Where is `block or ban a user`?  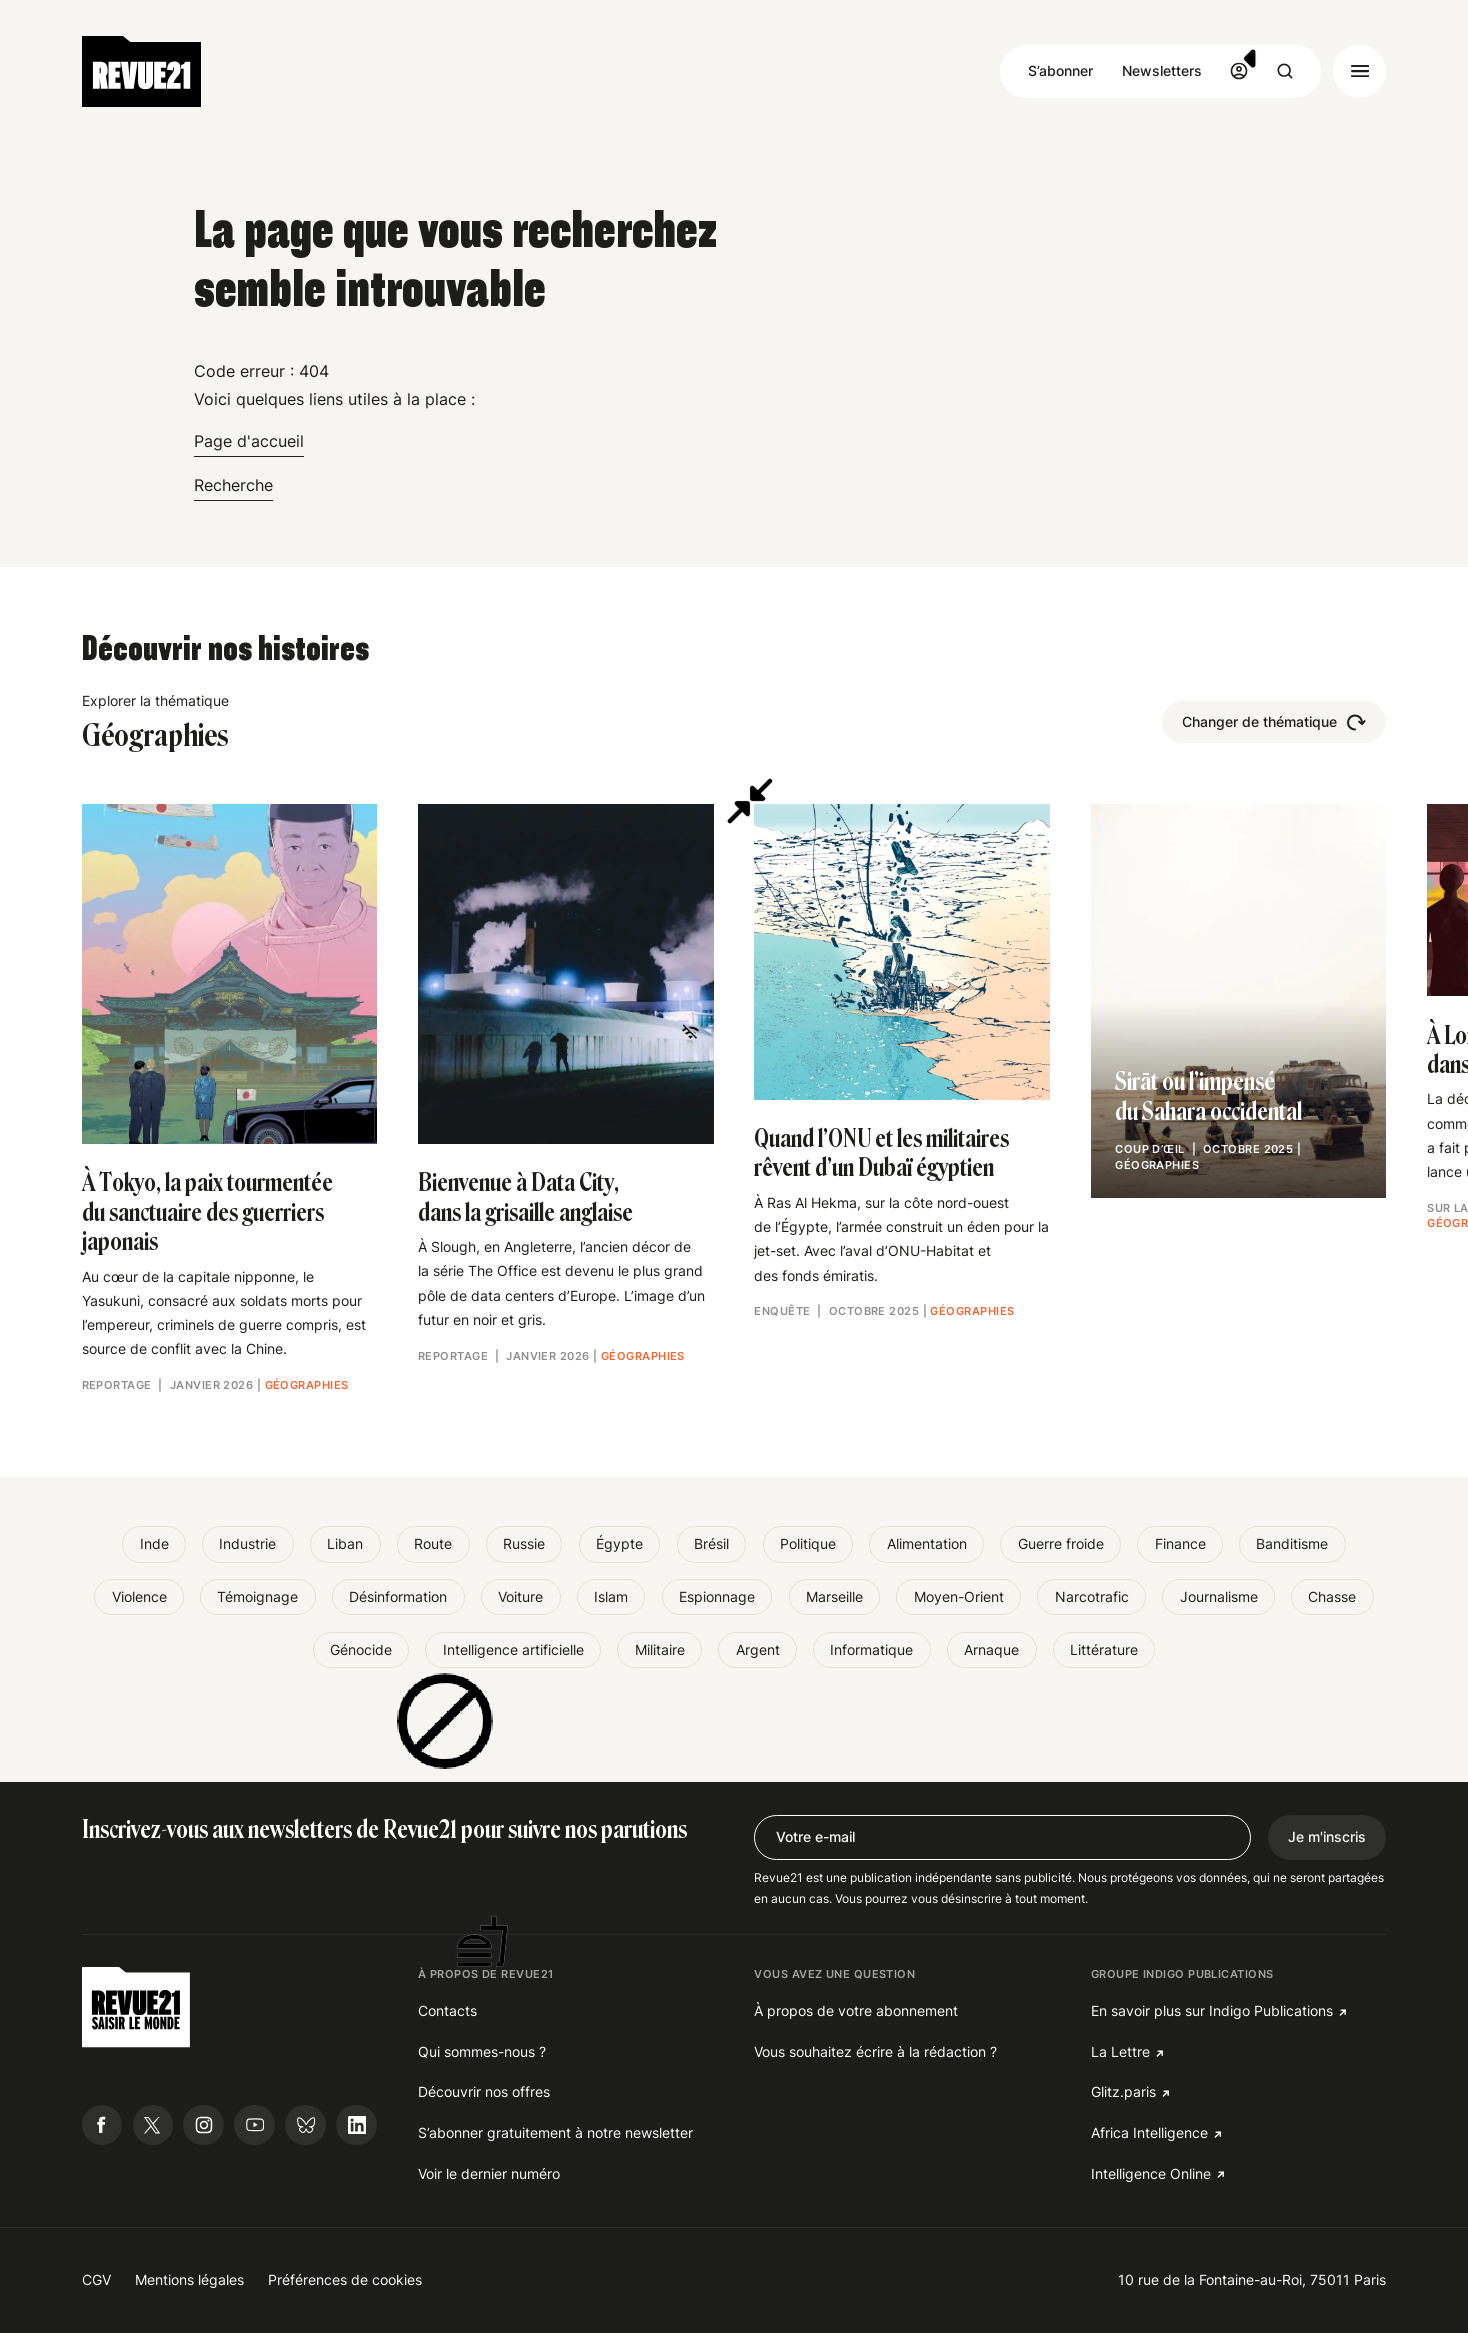 block or ban a user is located at coordinates (445, 1721).